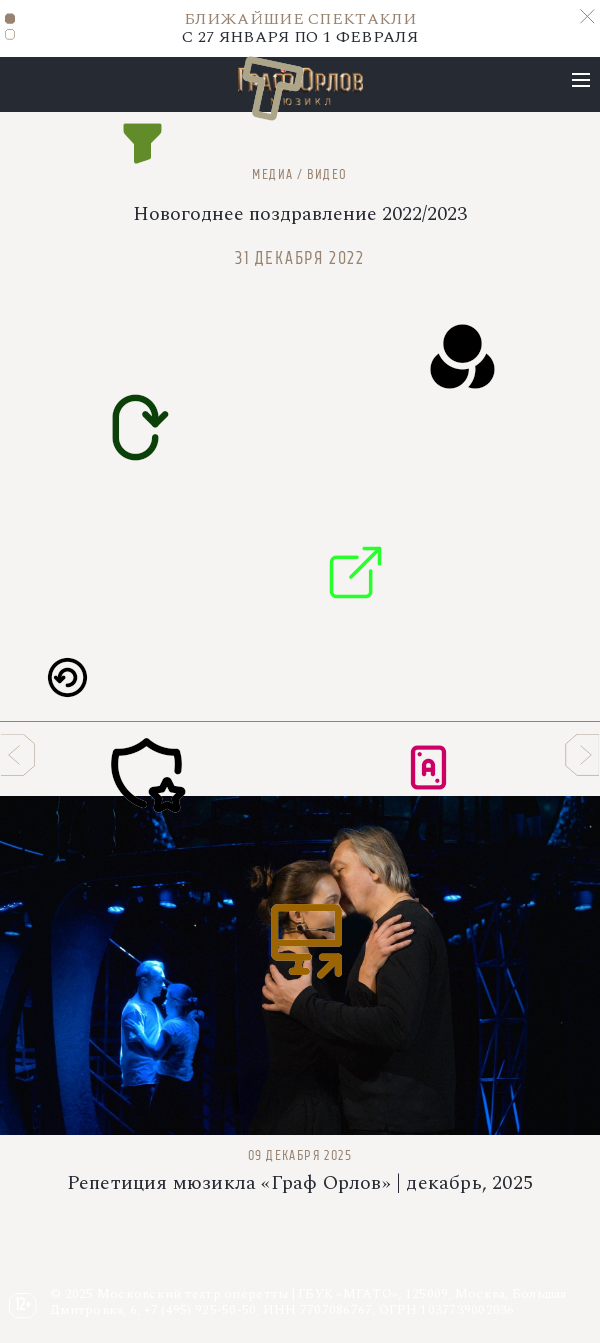 The width and height of the screenshot is (600, 1343). Describe the element at coordinates (462, 356) in the screenshot. I see `apply filters to refine results` at that location.